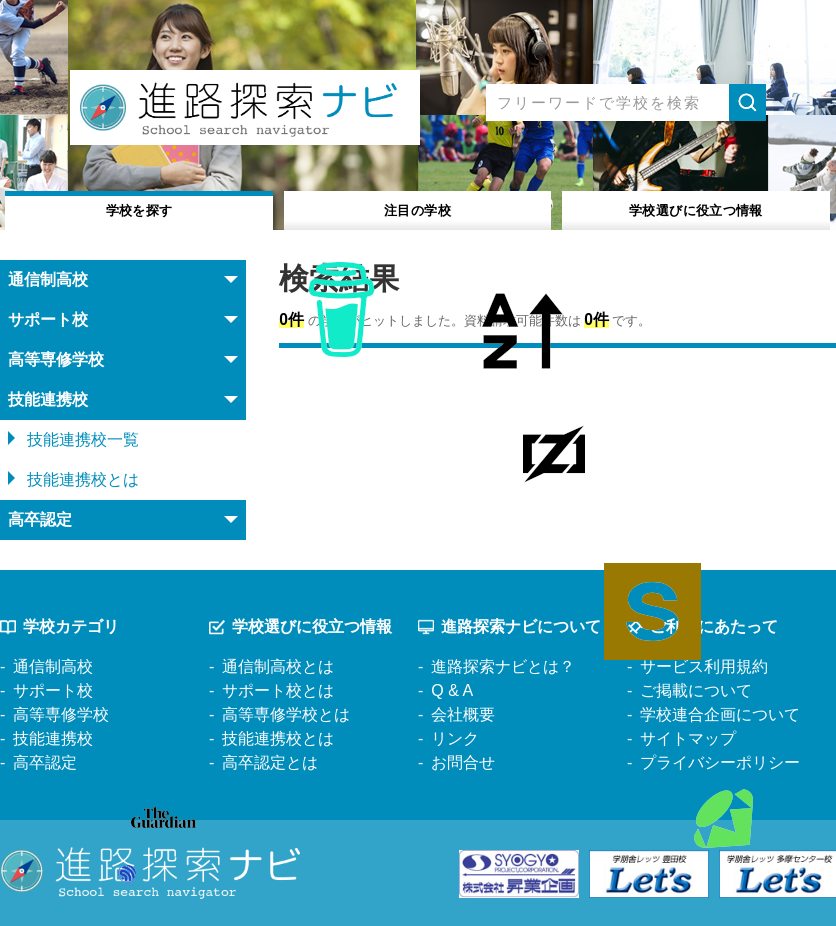 This screenshot has height=926, width=836. Describe the element at coordinates (163, 817) in the screenshot. I see `open The Guardian news app` at that location.